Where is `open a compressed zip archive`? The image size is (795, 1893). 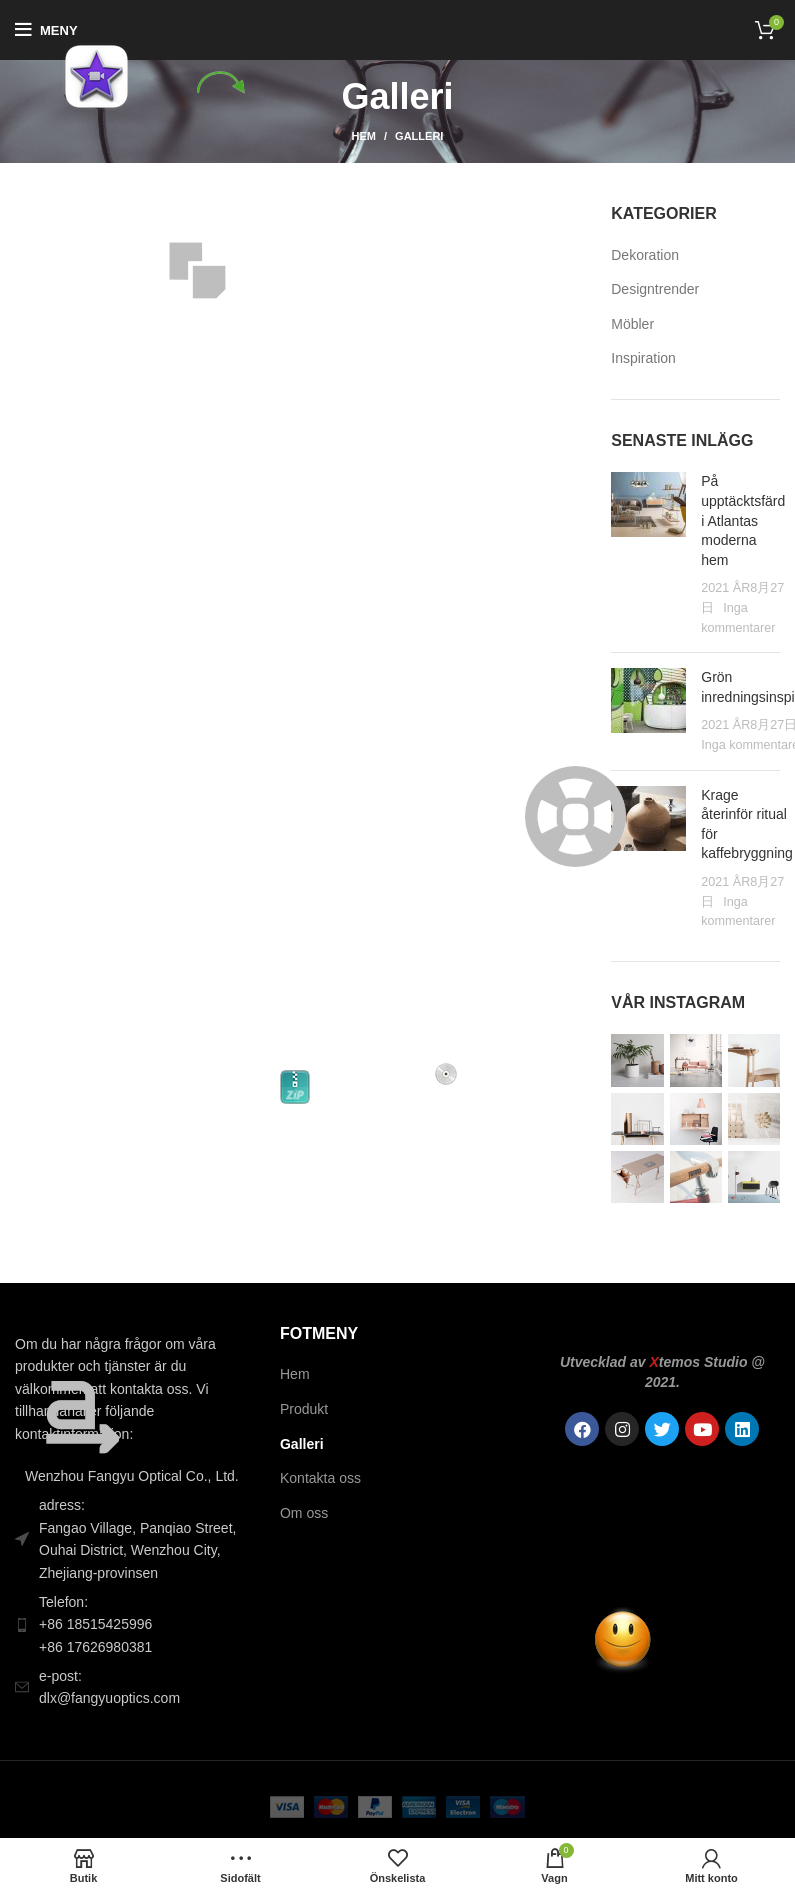 open a compressed zip archive is located at coordinates (295, 1087).